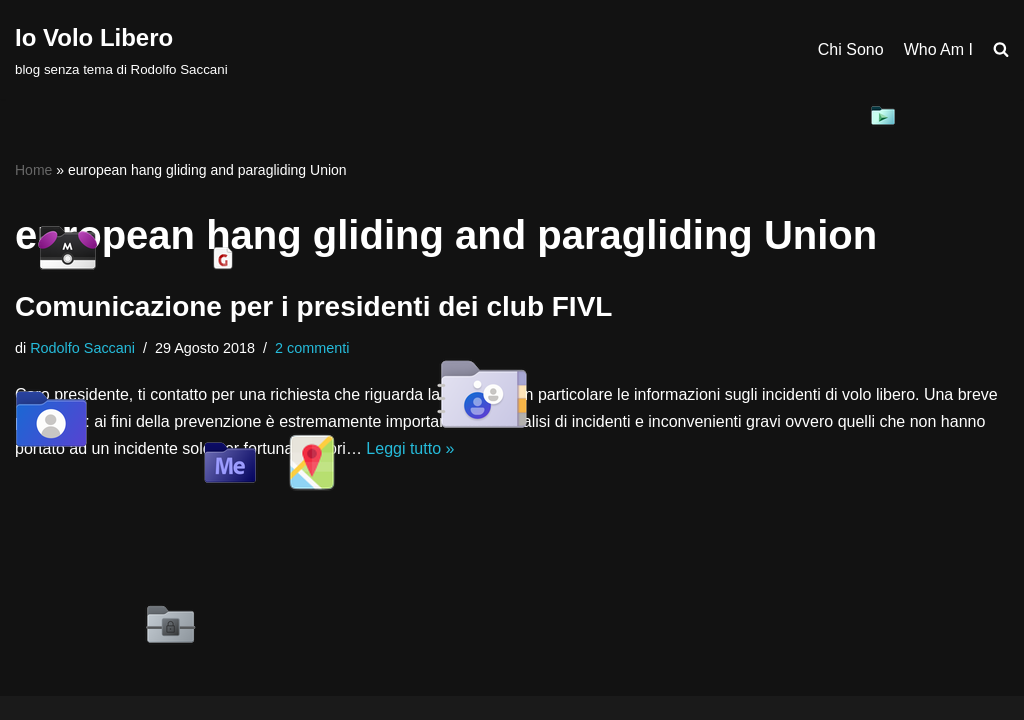 The height and width of the screenshot is (720, 1024). I want to click on open user profile folder, so click(51, 421).